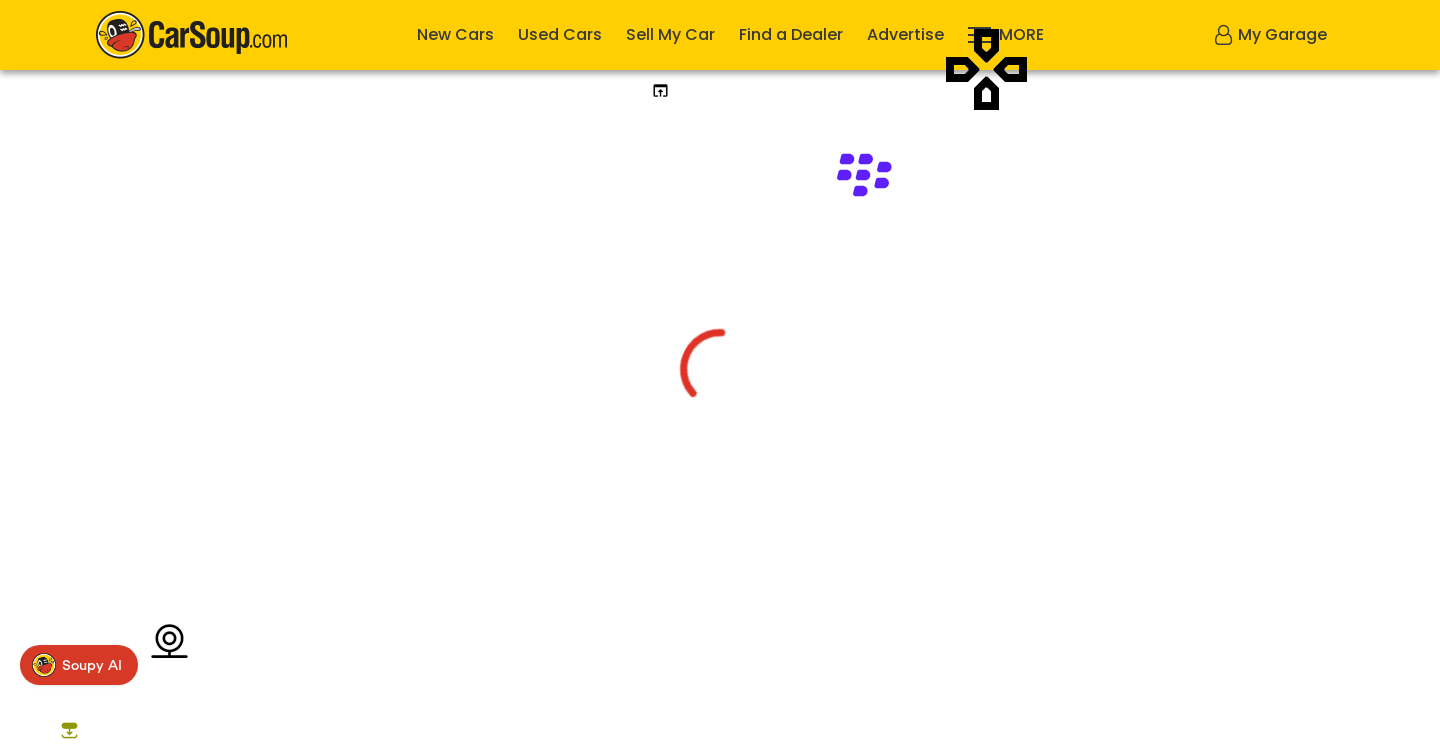  Describe the element at coordinates (69, 730) in the screenshot. I see `move element to bottom of layout` at that location.